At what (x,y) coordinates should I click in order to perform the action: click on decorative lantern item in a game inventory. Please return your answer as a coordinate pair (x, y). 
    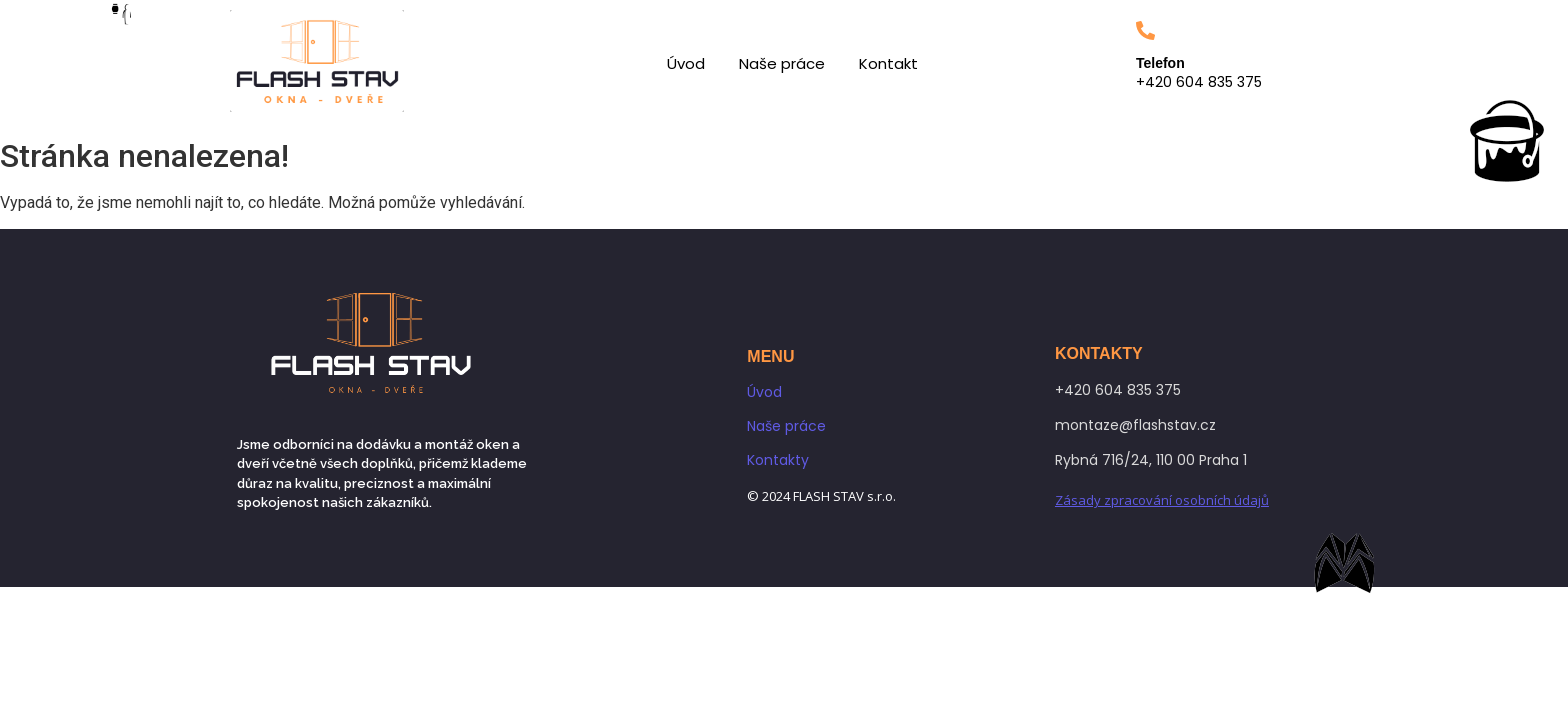
    Looking at the image, I should click on (122, 14).